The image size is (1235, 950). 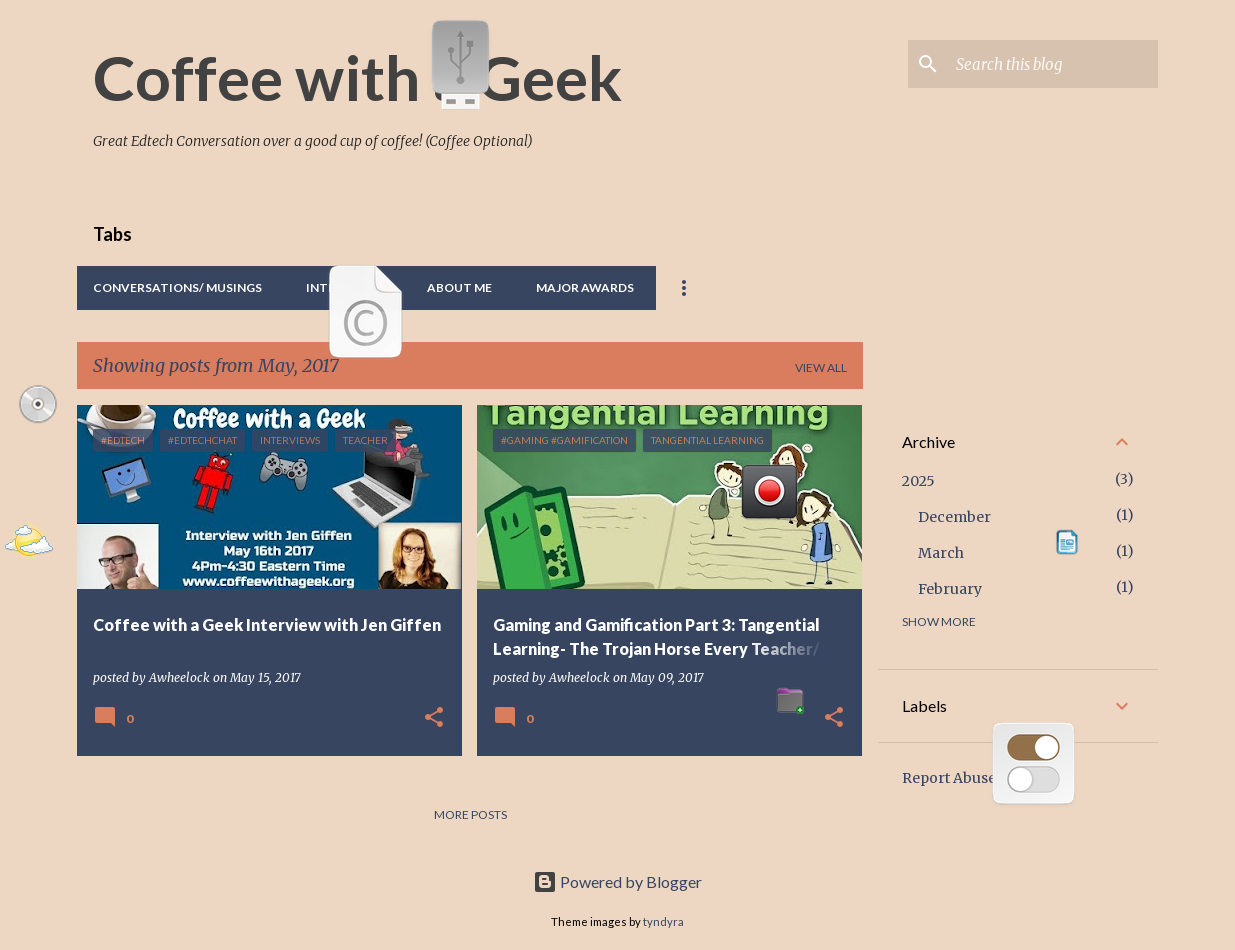 I want to click on libreoffice writer text template file, so click(x=1067, y=542).